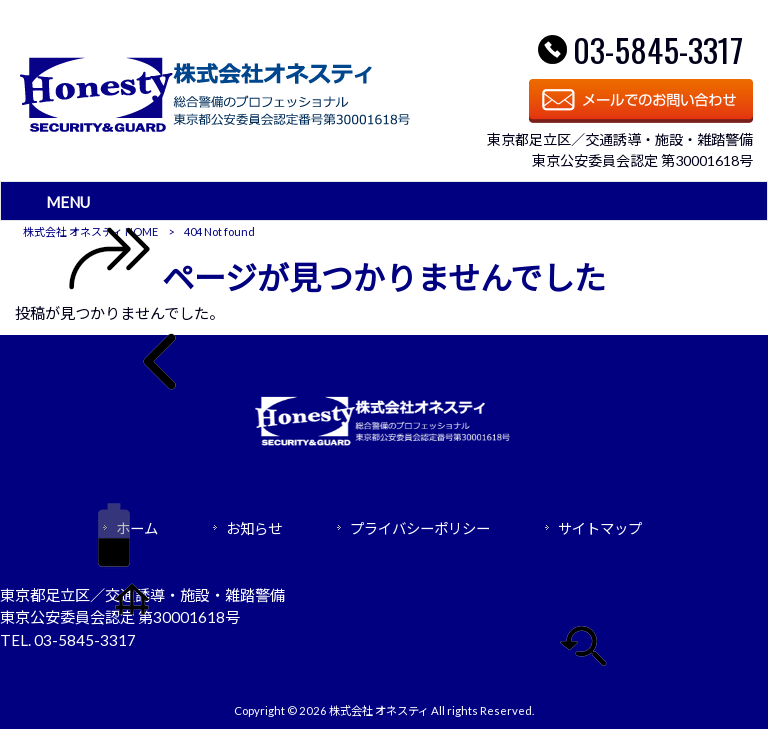 This screenshot has width=768, height=729. What do you see at coordinates (114, 535) in the screenshot?
I see `indicates battery is at 50% charge` at bounding box center [114, 535].